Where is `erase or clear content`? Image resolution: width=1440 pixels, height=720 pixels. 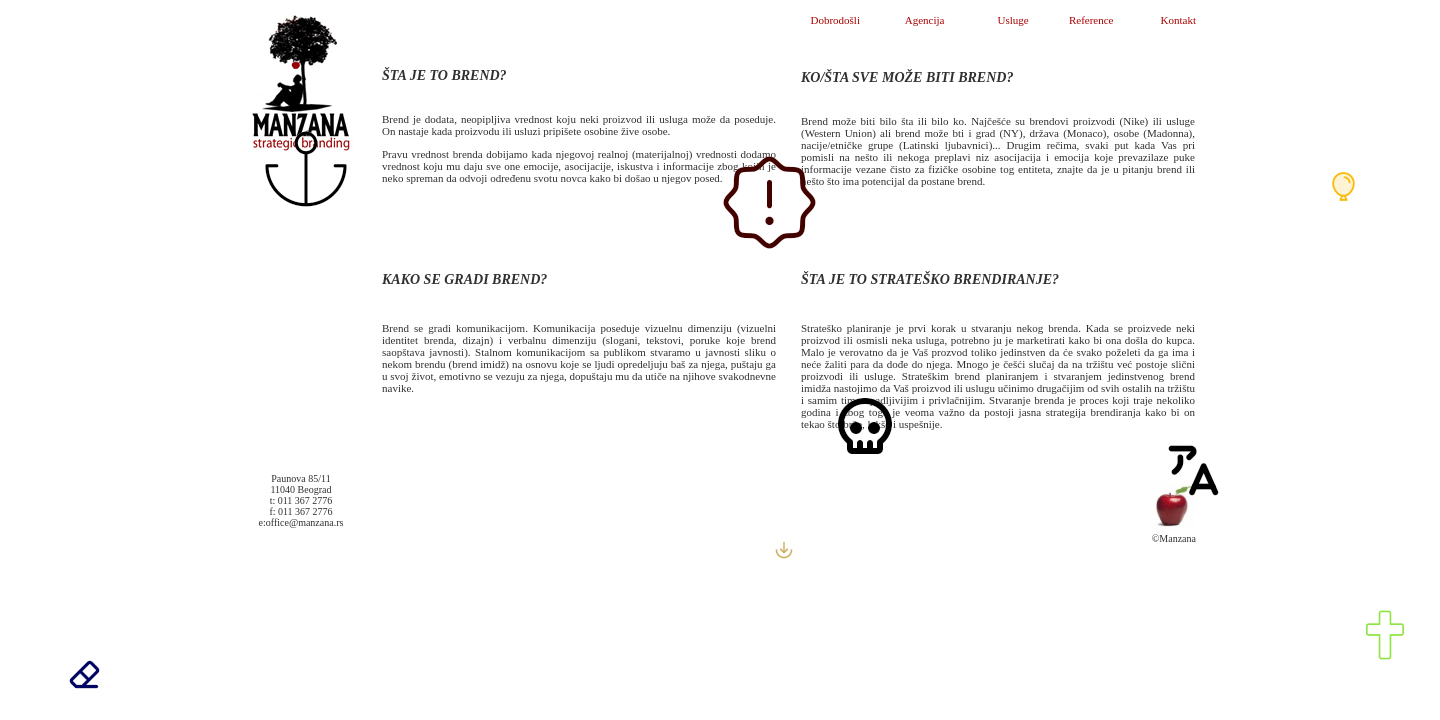
erase or clear content is located at coordinates (84, 674).